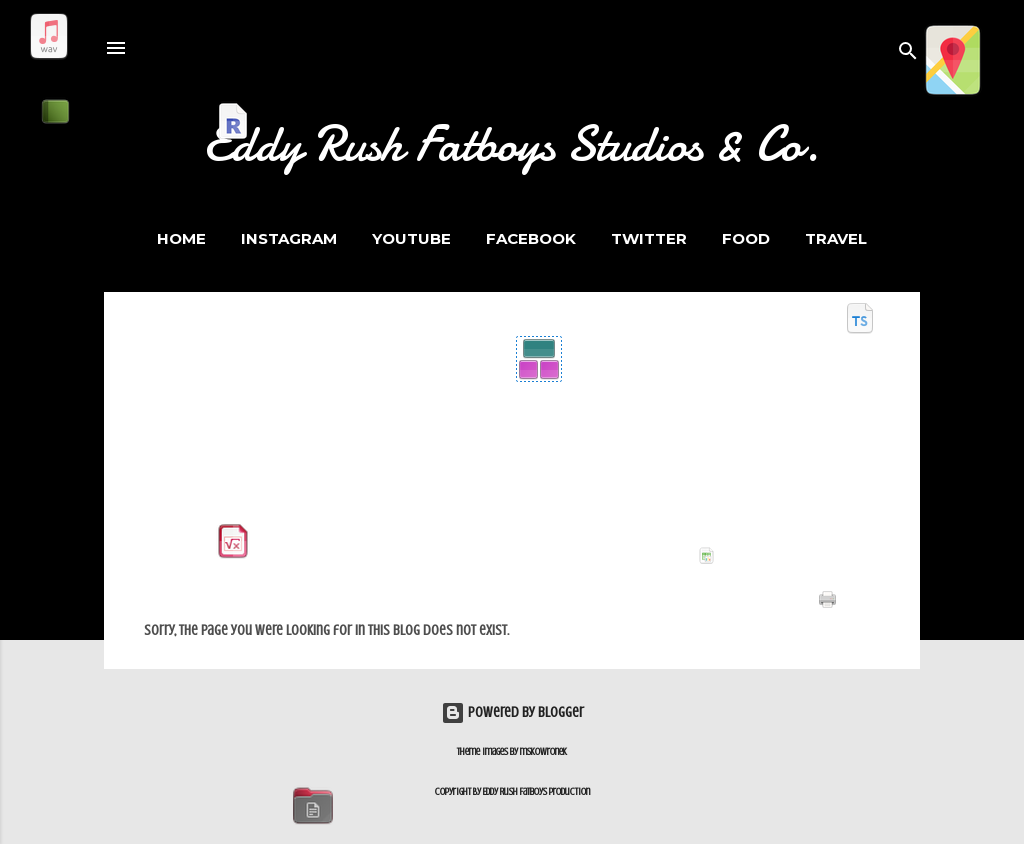  What do you see at coordinates (313, 805) in the screenshot?
I see `open your documents folder` at bounding box center [313, 805].